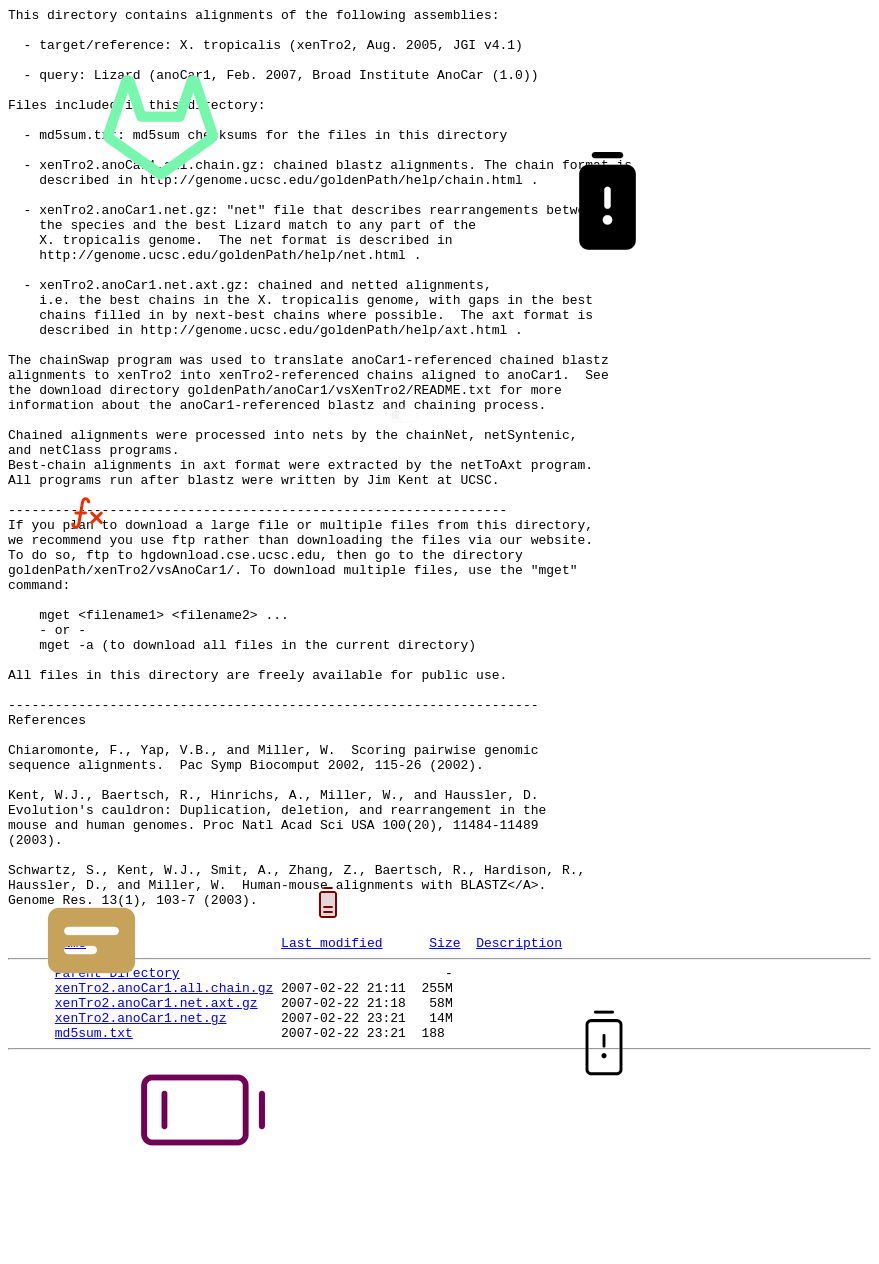 This screenshot has width=879, height=1264. What do you see at coordinates (405, 415) in the screenshot?
I see `indicates battery level at 30%` at bounding box center [405, 415].